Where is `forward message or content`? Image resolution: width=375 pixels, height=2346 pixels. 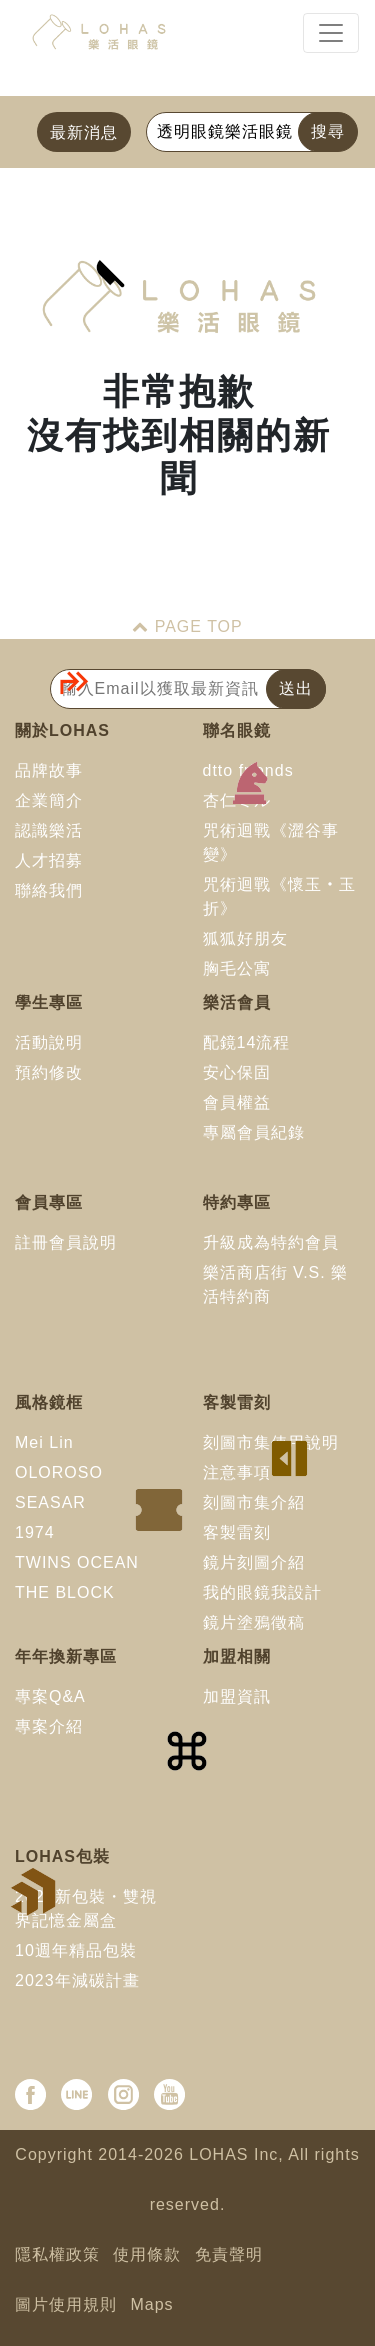 forward message or content is located at coordinates (73, 683).